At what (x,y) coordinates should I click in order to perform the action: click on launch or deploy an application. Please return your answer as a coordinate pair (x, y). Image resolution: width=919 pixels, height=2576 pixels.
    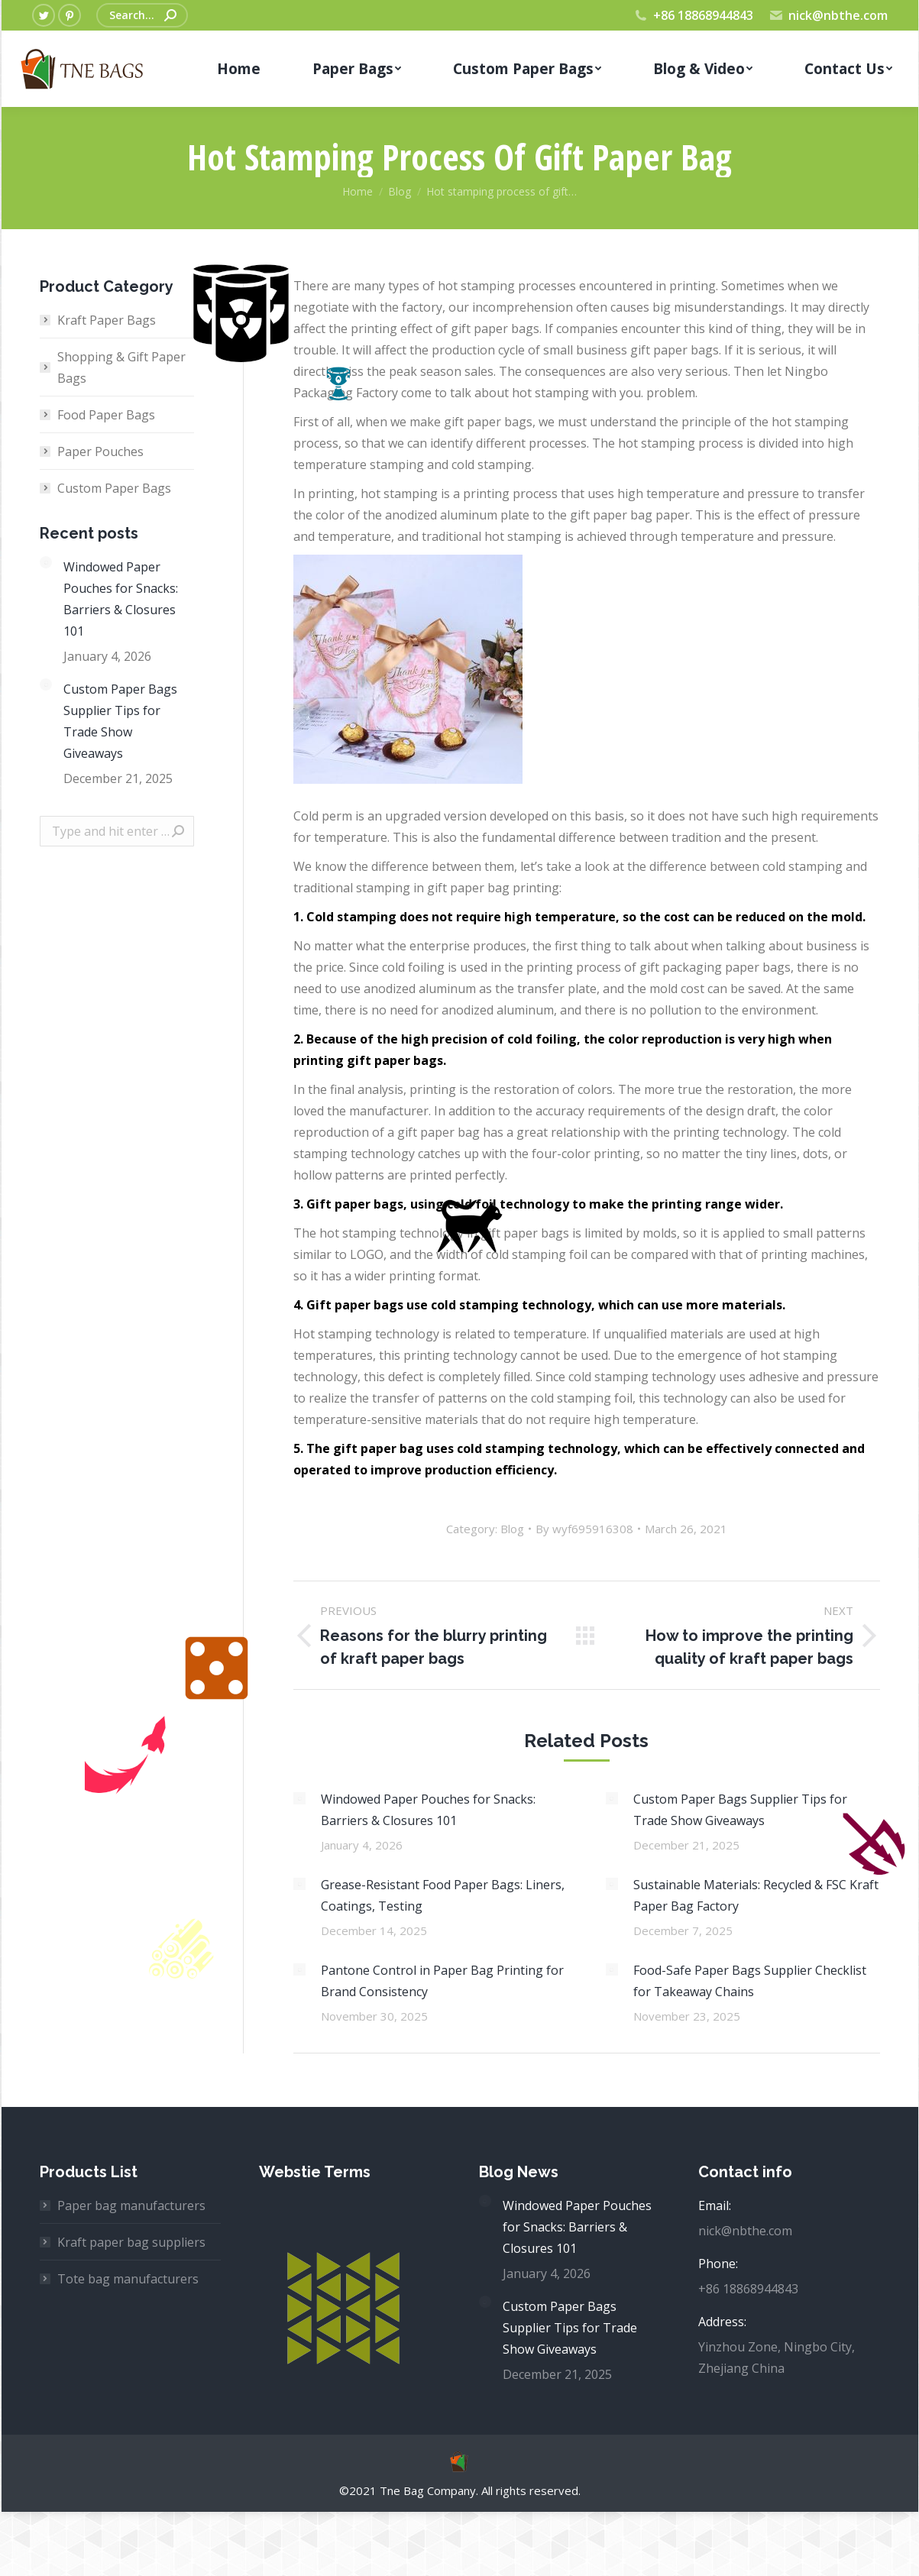
    Looking at the image, I should click on (125, 1752).